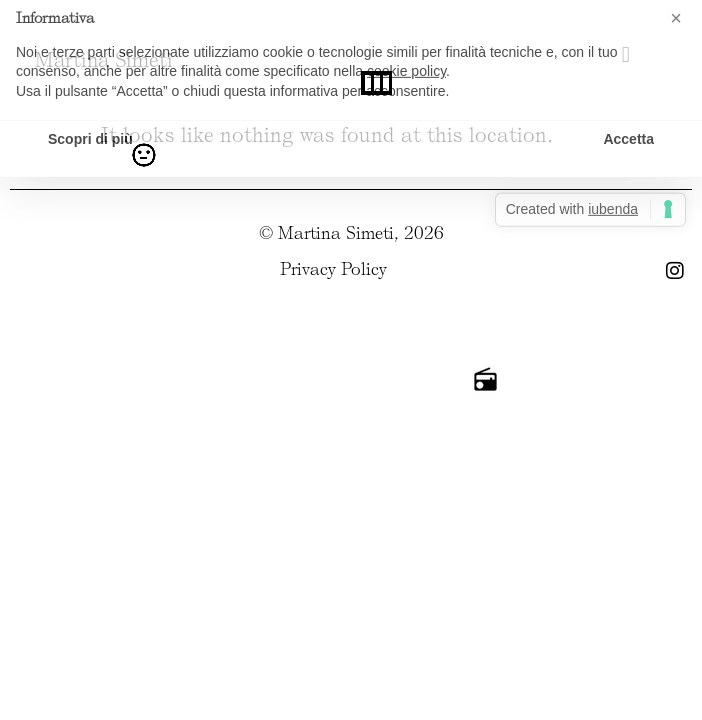 The width and height of the screenshot is (702, 720). Describe the element at coordinates (485, 379) in the screenshot. I see `open radio or audio streaming` at that location.